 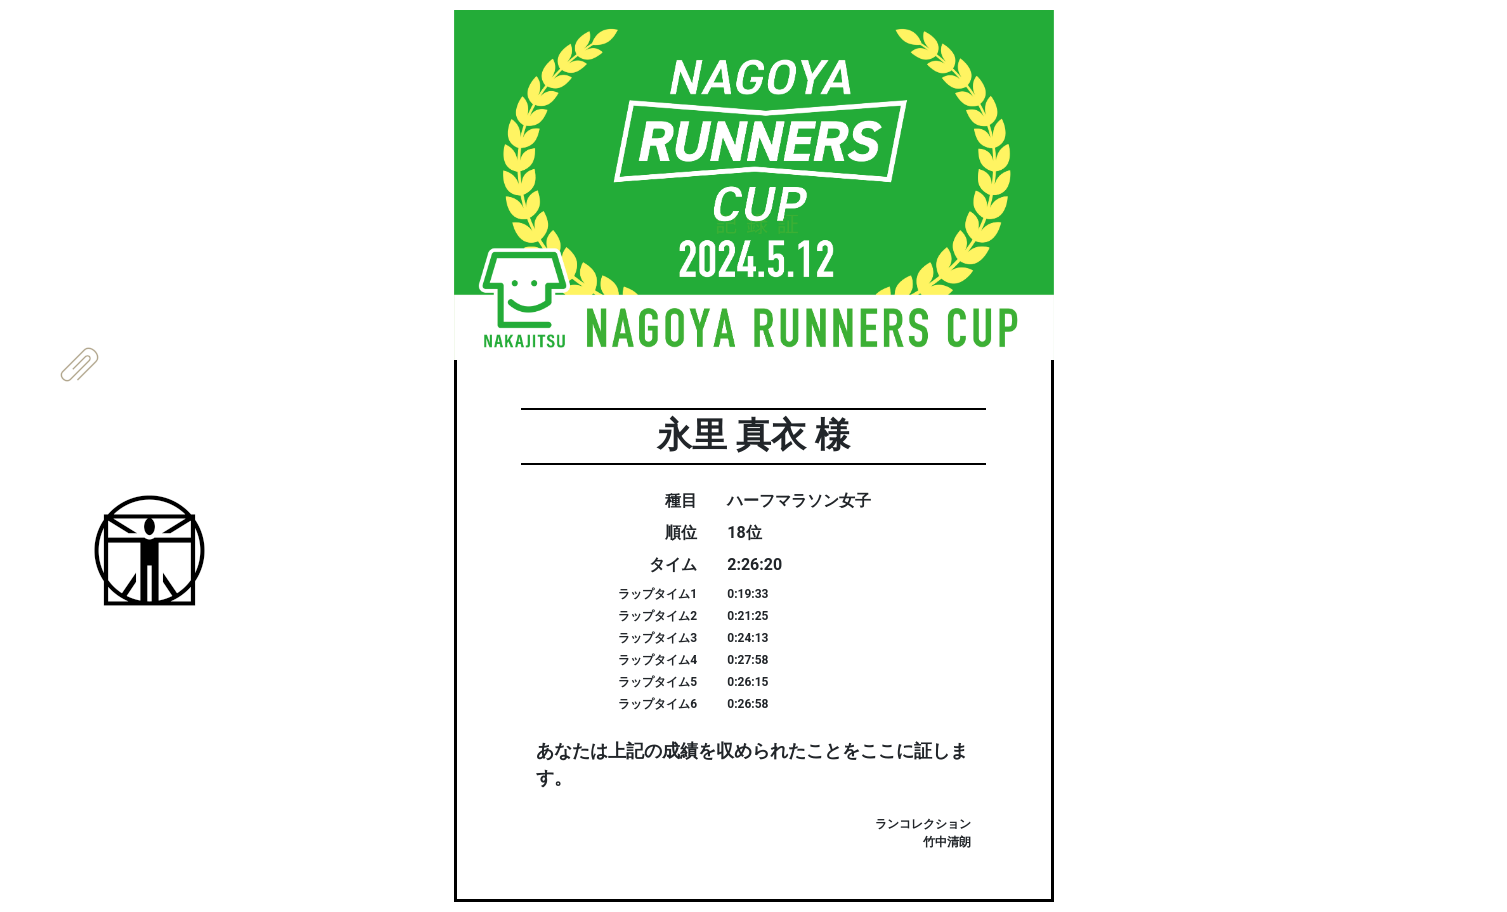 What do you see at coordinates (79, 364) in the screenshot?
I see `attach a file to your message` at bounding box center [79, 364].